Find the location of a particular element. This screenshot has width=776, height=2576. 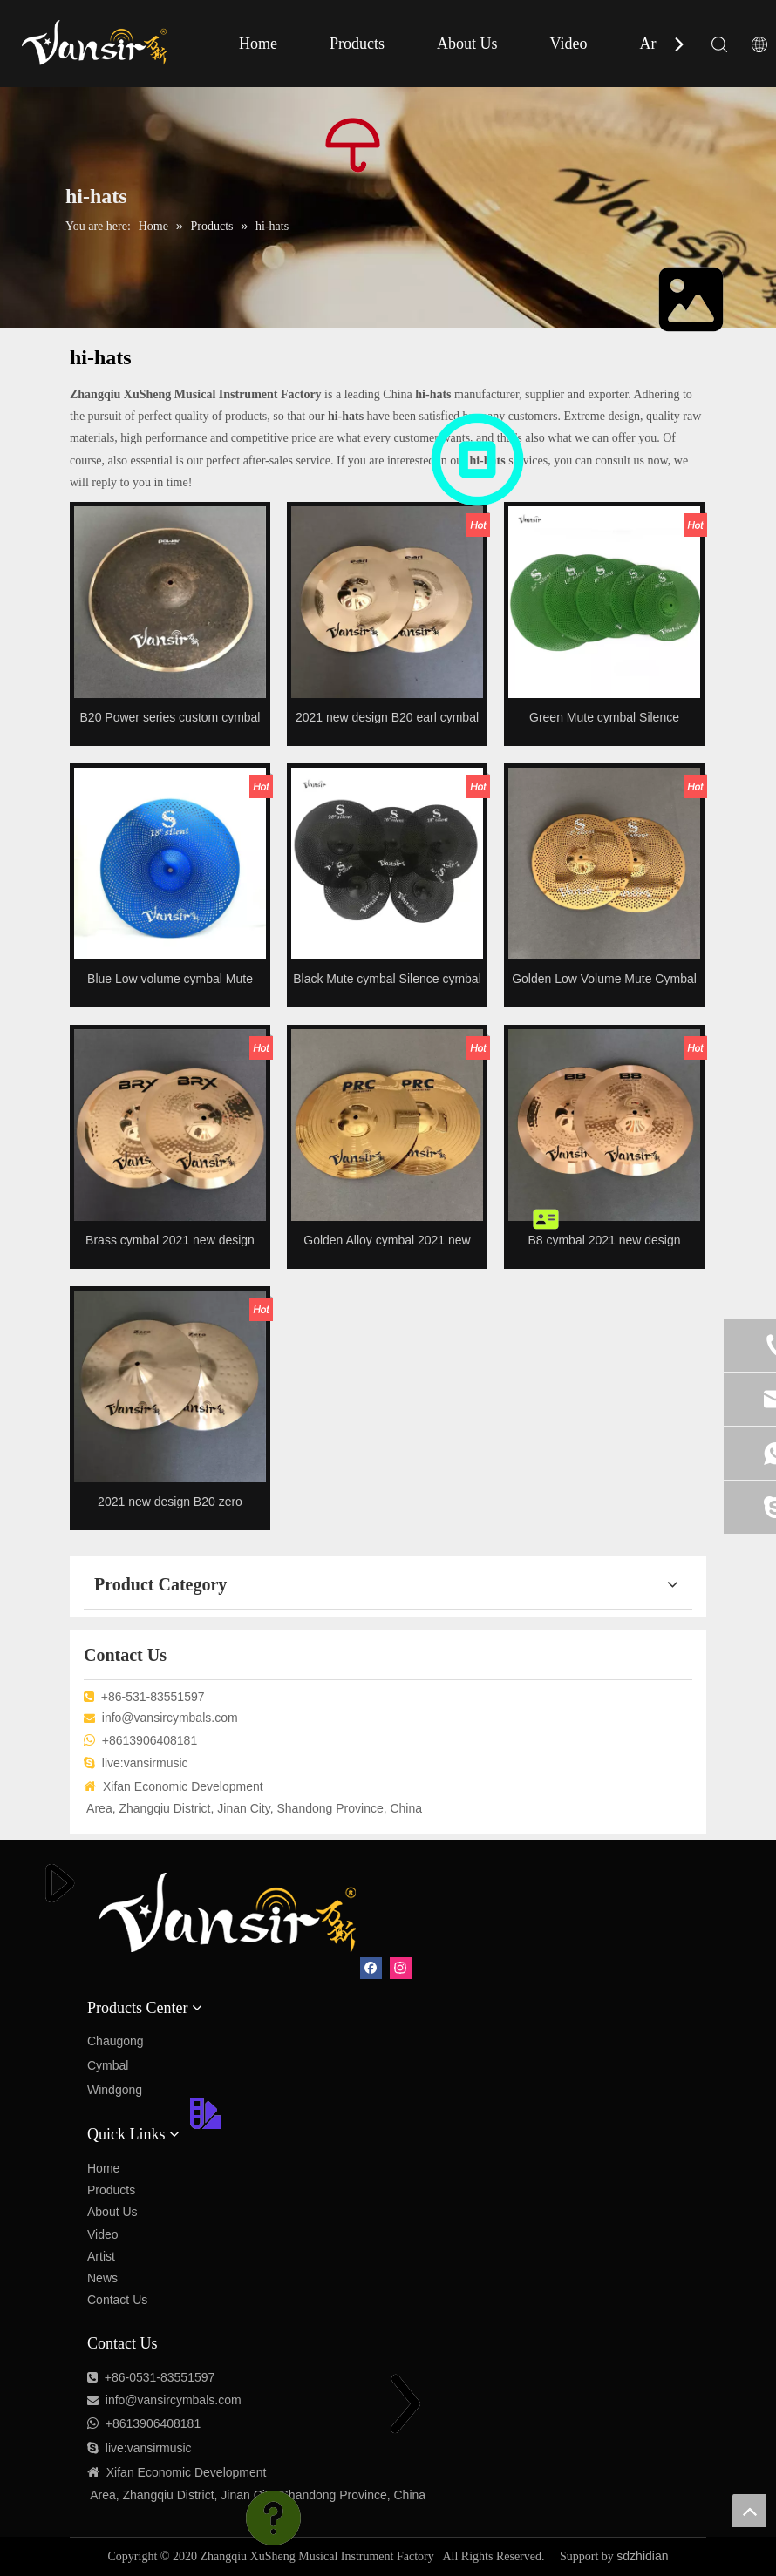

view weather protection or rain forecast is located at coordinates (352, 145).